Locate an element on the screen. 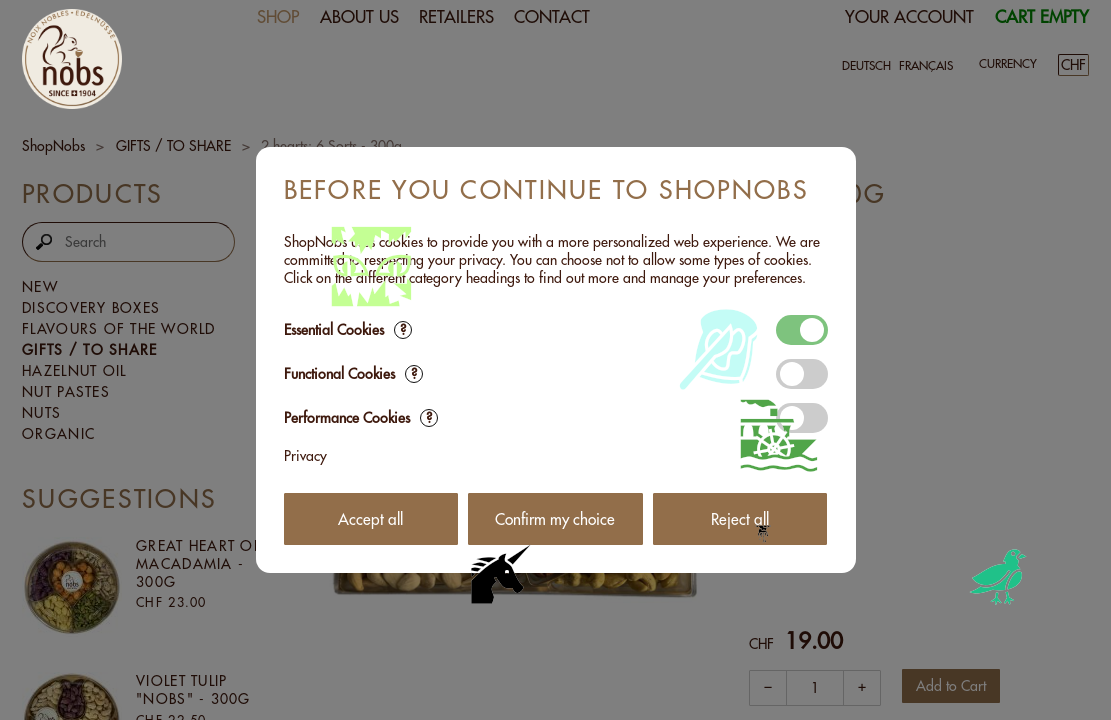  navigate to riverboat or steamship tours is located at coordinates (779, 438).